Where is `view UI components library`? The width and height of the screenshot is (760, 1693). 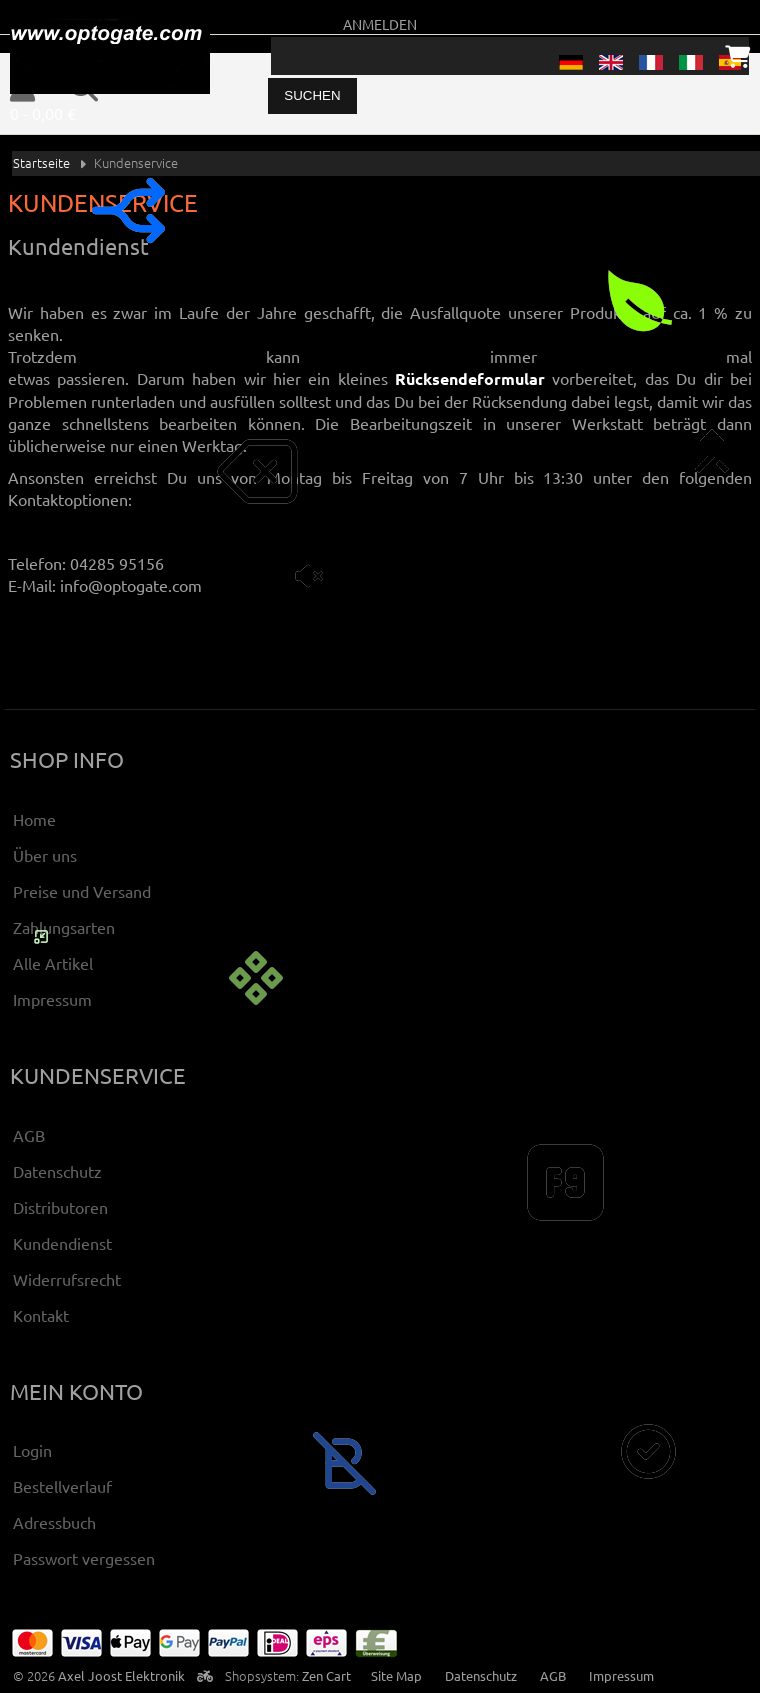
view UI components library is located at coordinates (256, 978).